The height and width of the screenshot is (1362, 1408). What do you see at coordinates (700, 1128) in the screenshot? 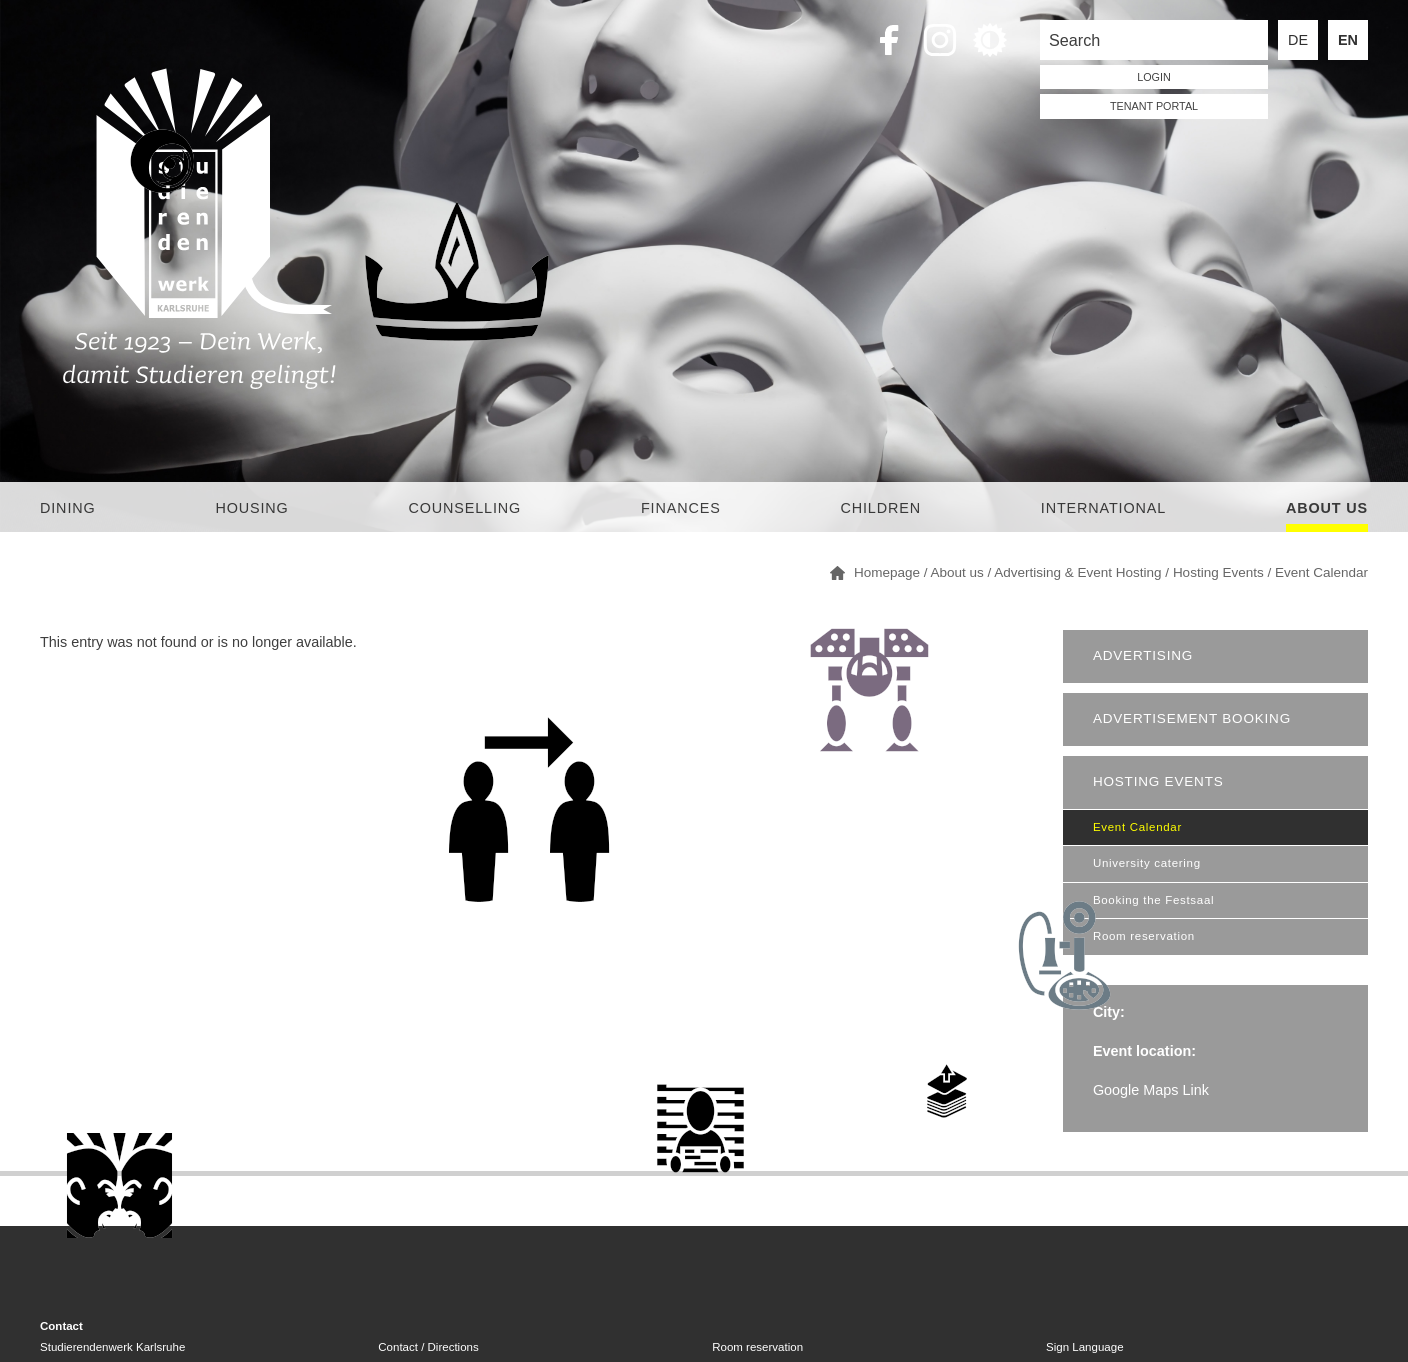
I see `view criminal record or booking photo` at bounding box center [700, 1128].